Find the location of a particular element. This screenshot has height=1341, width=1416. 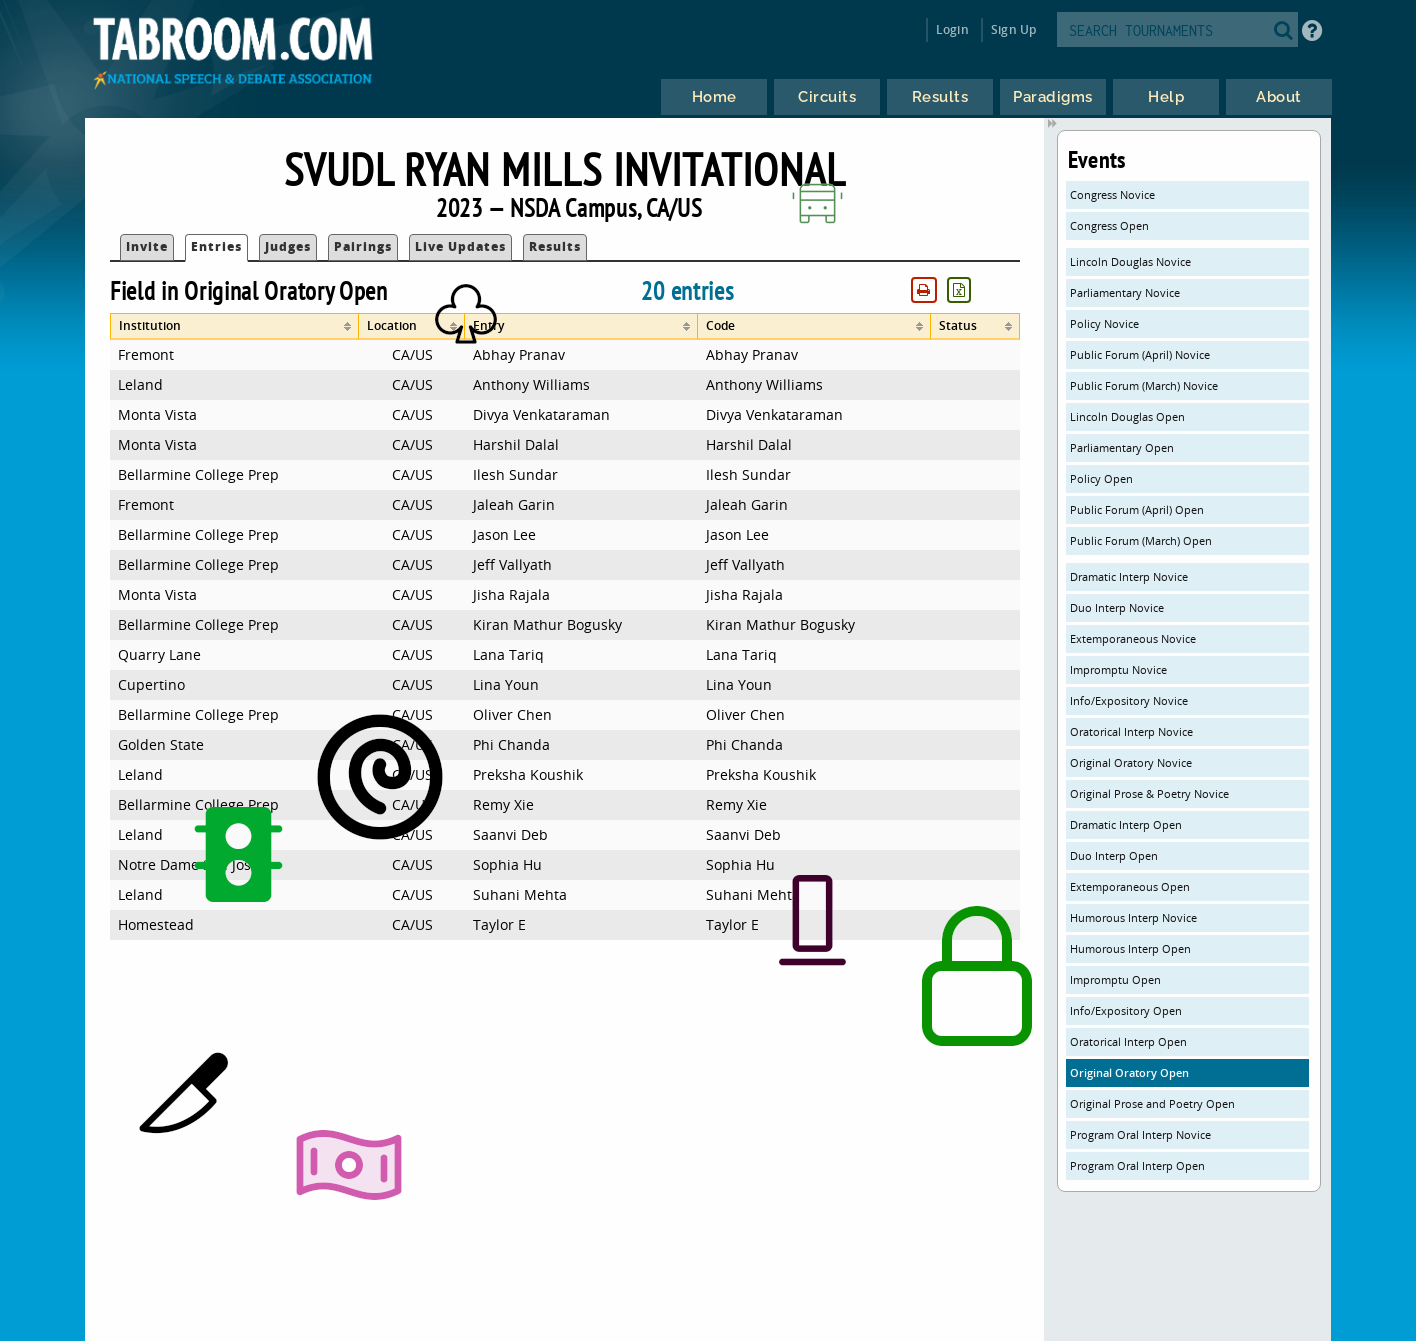

view traffic conditions is located at coordinates (238, 854).